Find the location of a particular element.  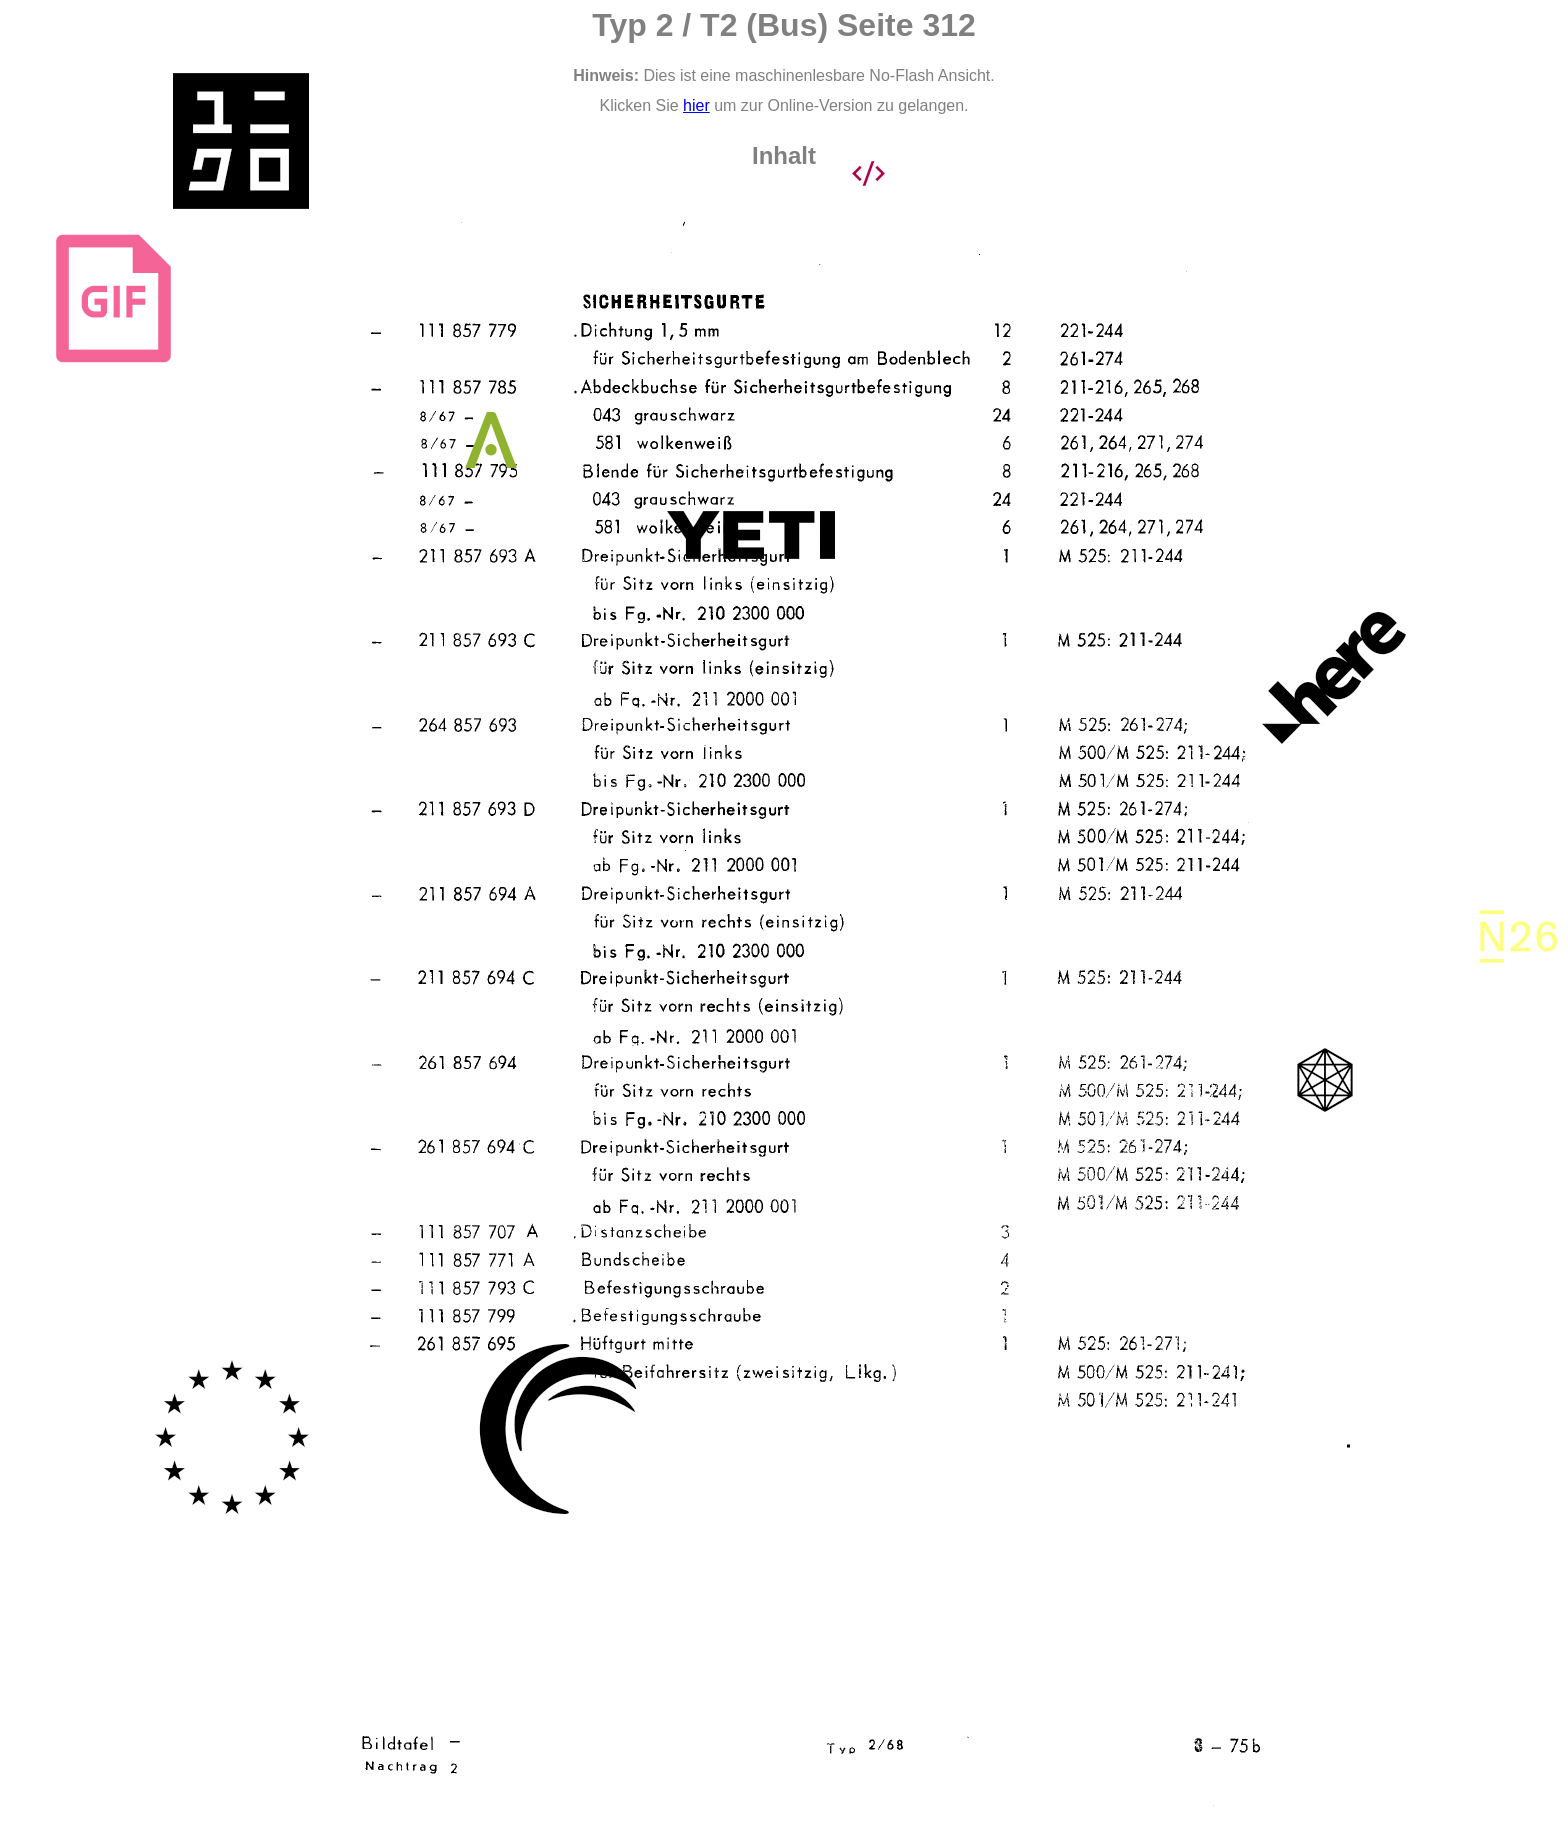

visit the UNIQLO Japan website or app is located at coordinates (241, 141).